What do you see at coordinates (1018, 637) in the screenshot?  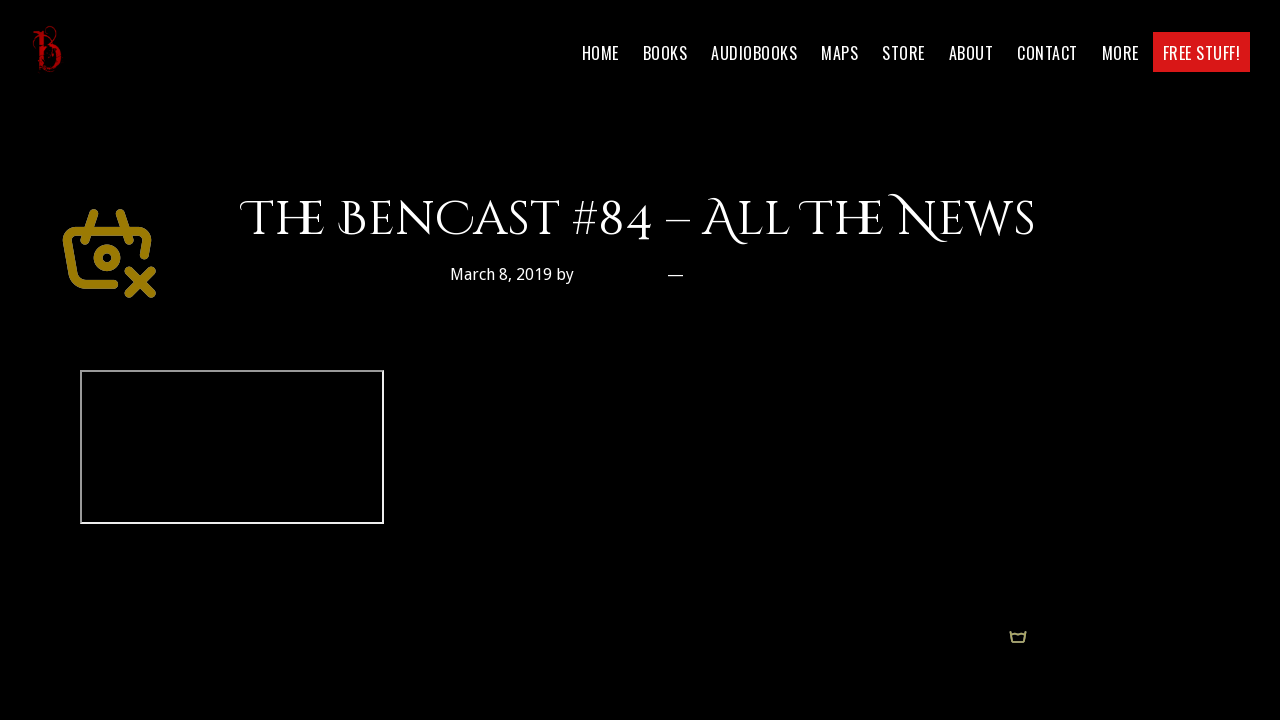 I see `wash or laundry care instructions` at bounding box center [1018, 637].